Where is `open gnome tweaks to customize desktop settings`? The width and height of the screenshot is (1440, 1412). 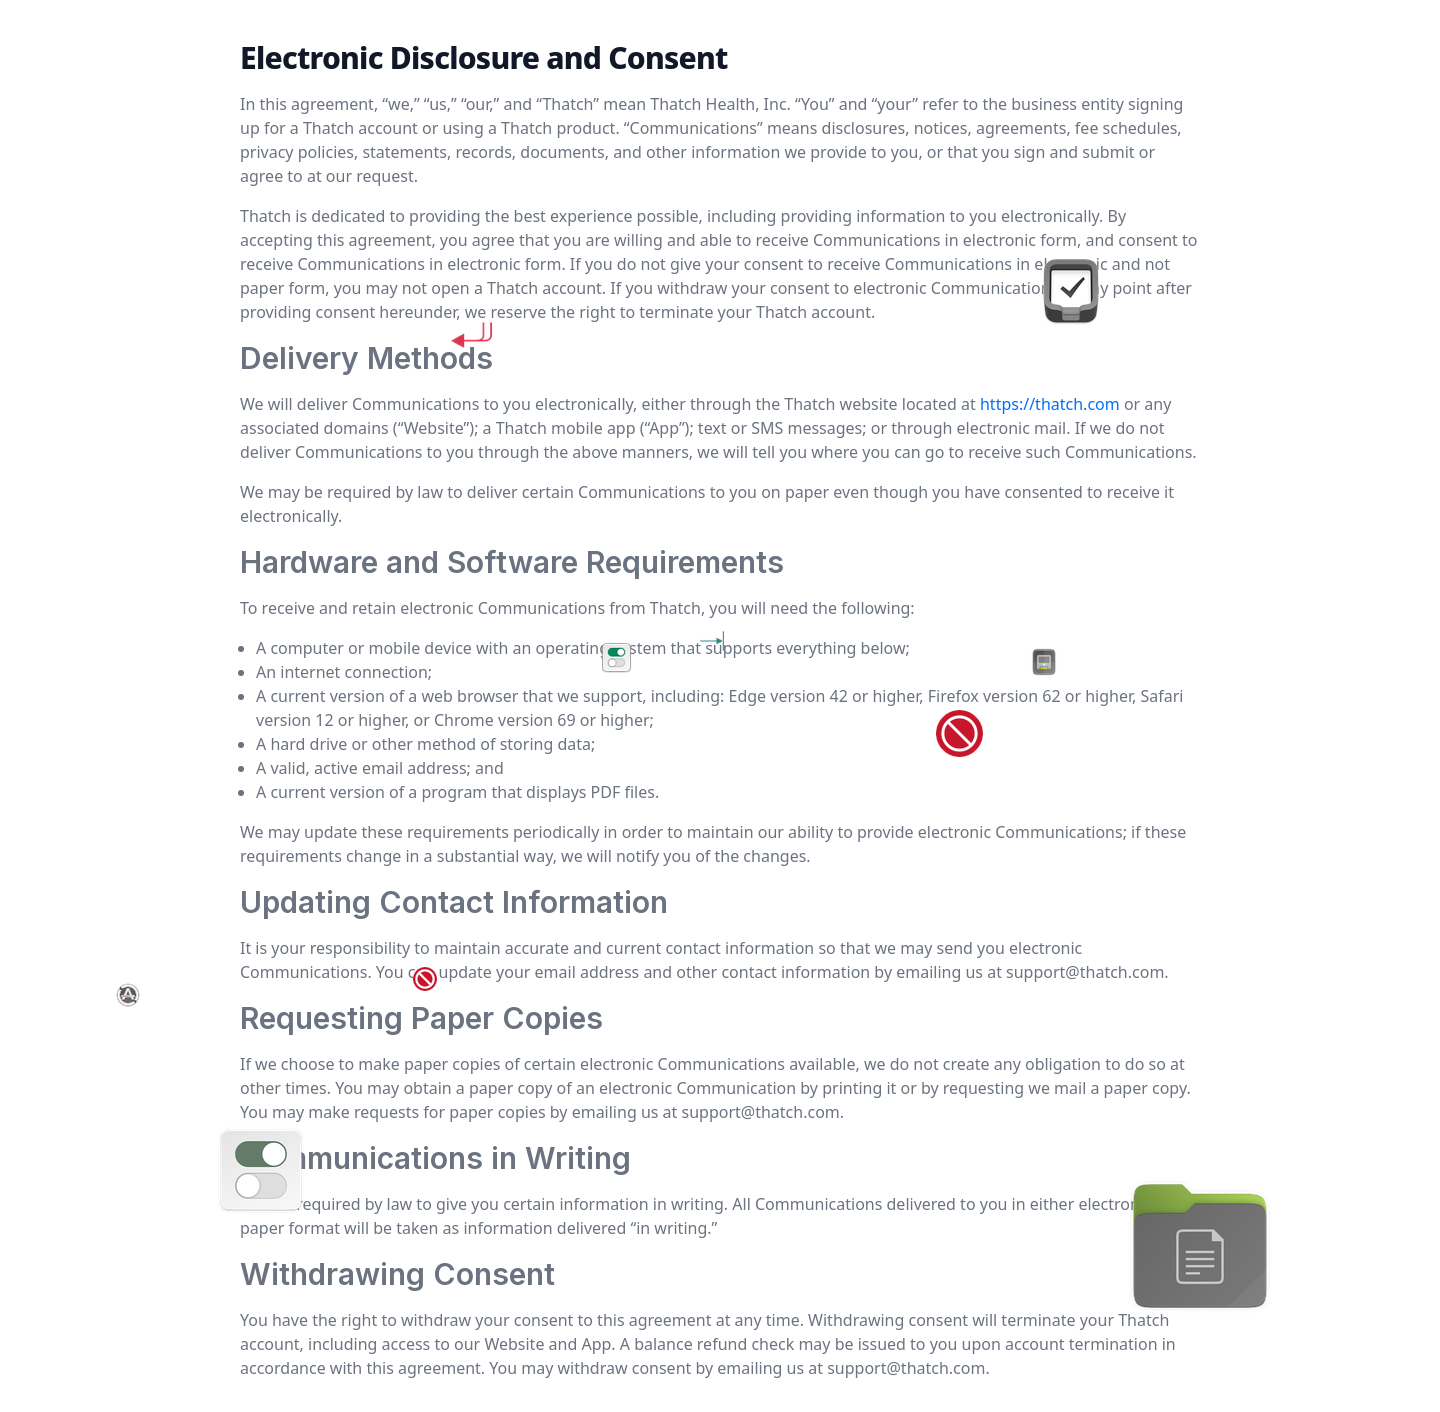
open gnome tweaks to customize desktop settings is located at coordinates (261, 1170).